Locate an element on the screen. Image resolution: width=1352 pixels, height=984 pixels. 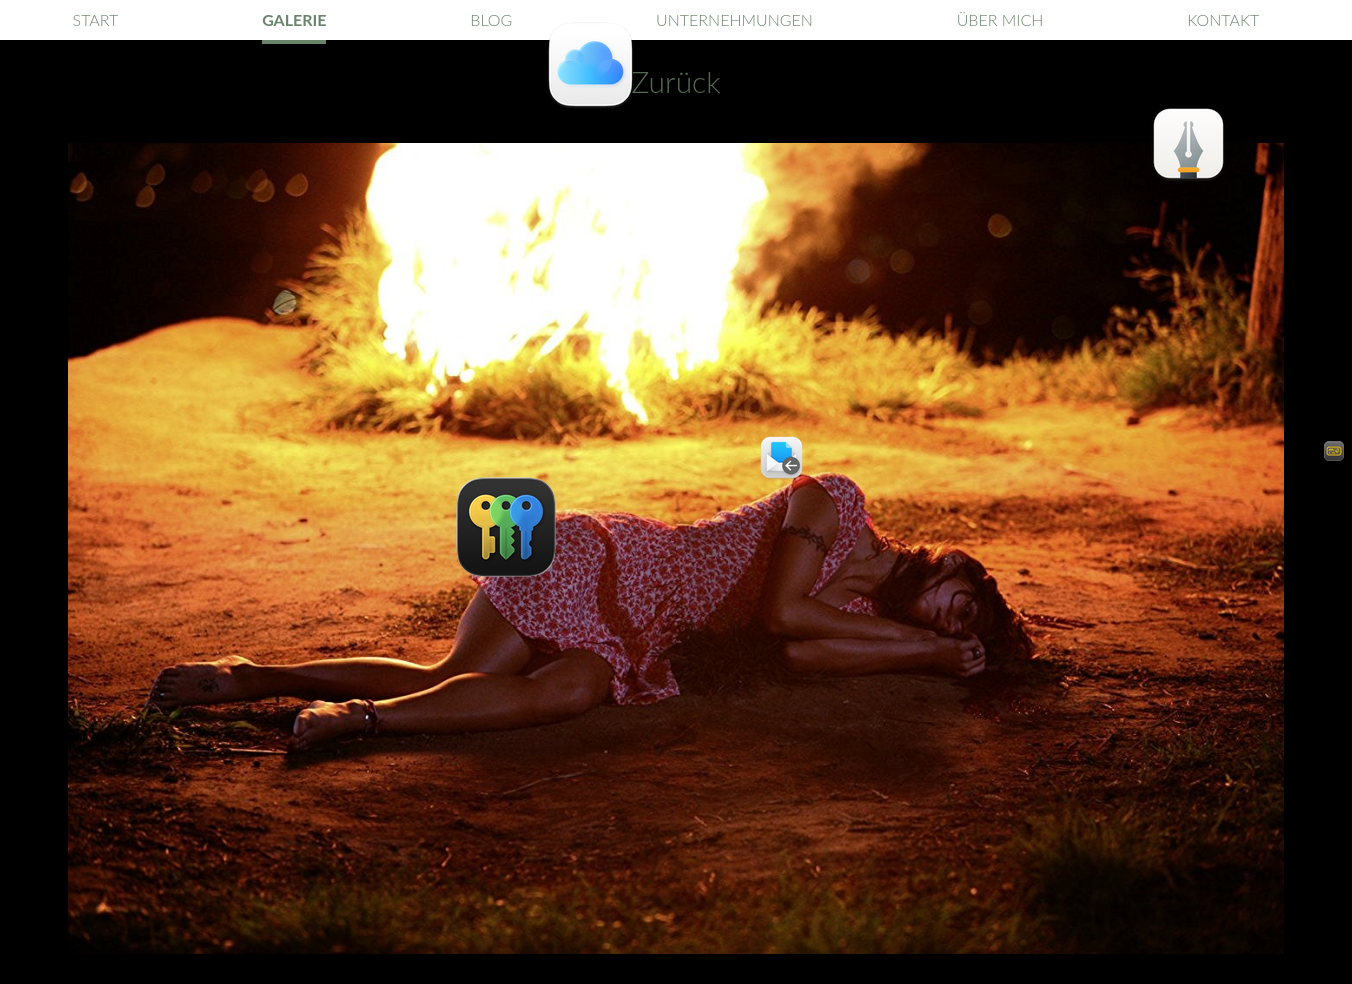
open words document editor is located at coordinates (1188, 143).